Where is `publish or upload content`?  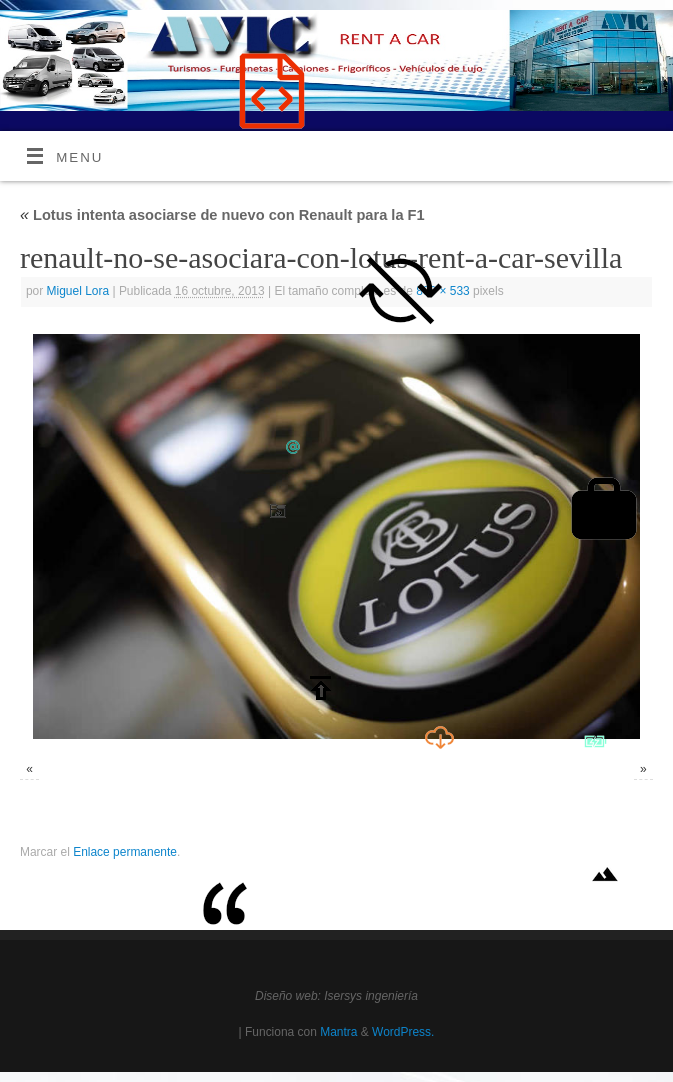
publish or upload content is located at coordinates (321, 688).